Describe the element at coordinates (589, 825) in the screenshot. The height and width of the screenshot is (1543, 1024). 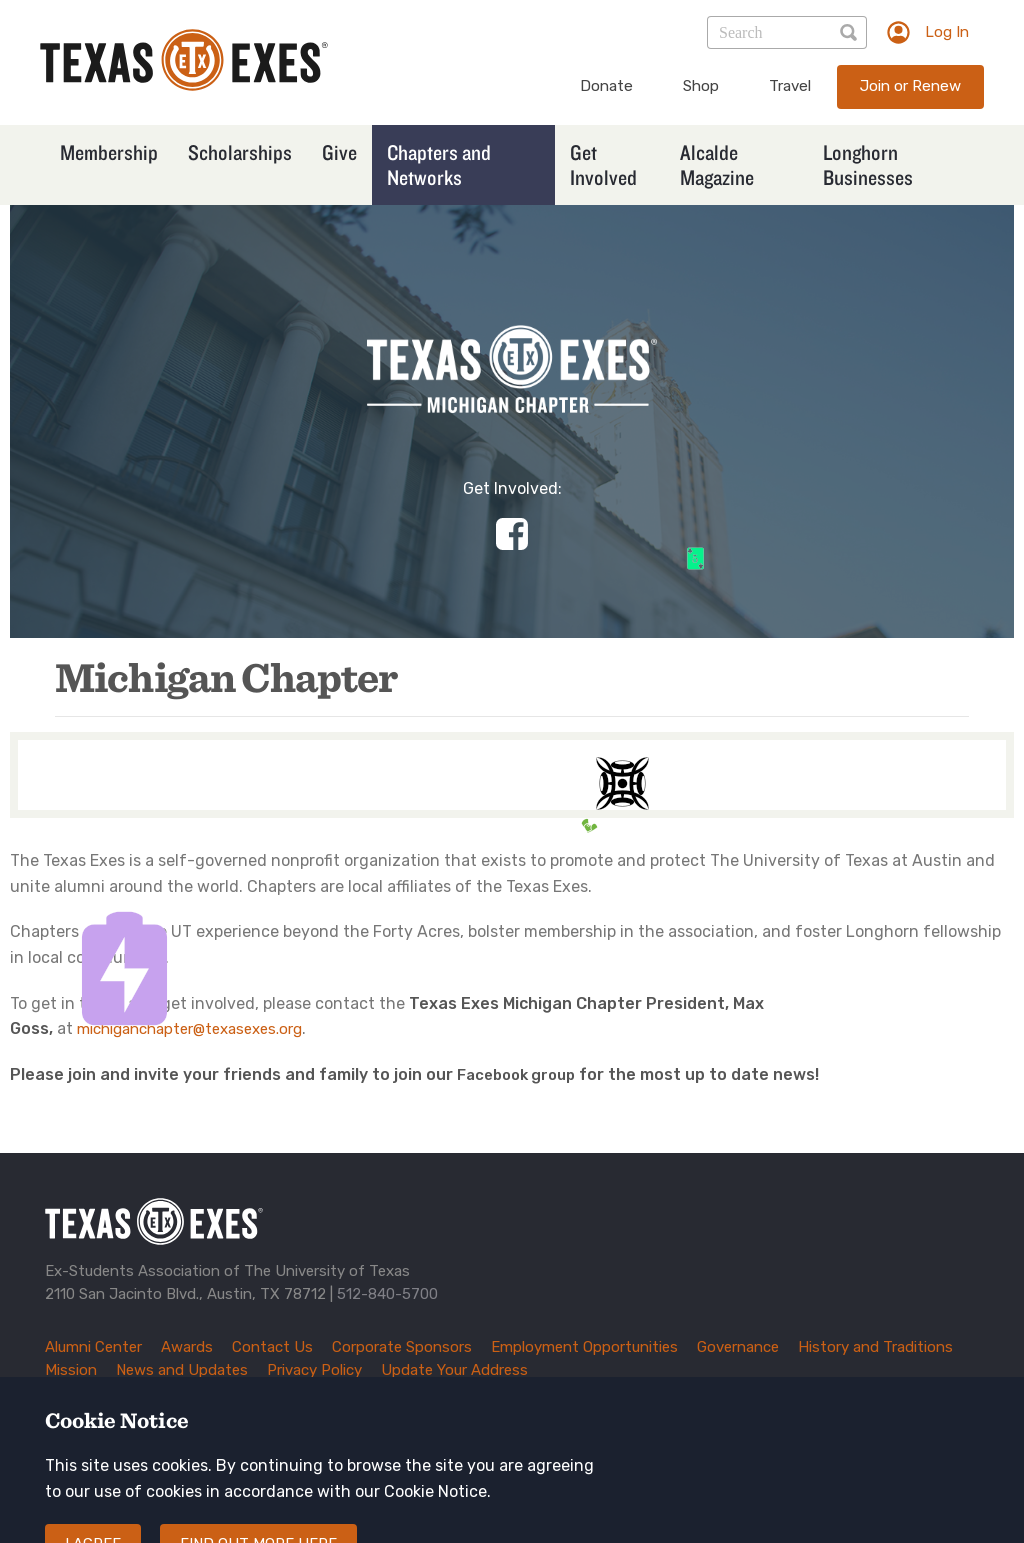
I see `indicates walking or movement ability` at that location.